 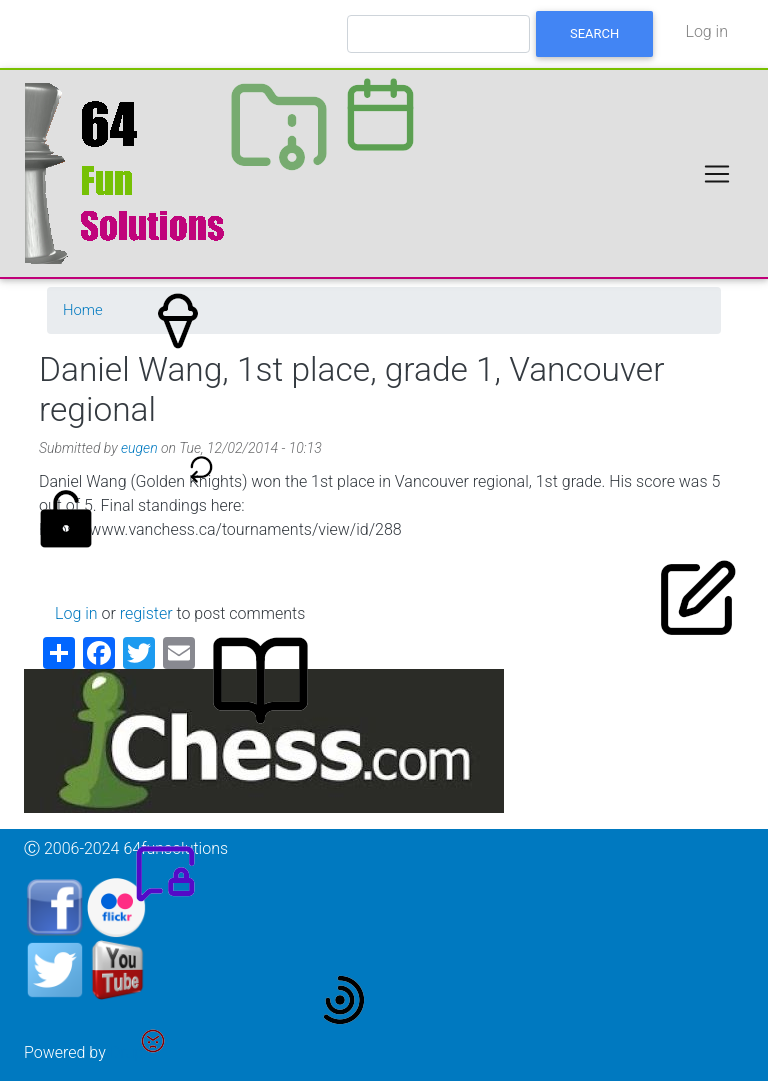 What do you see at coordinates (380, 114) in the screenshot?
I see `view or open calendar` at bounding box center [380, 114].